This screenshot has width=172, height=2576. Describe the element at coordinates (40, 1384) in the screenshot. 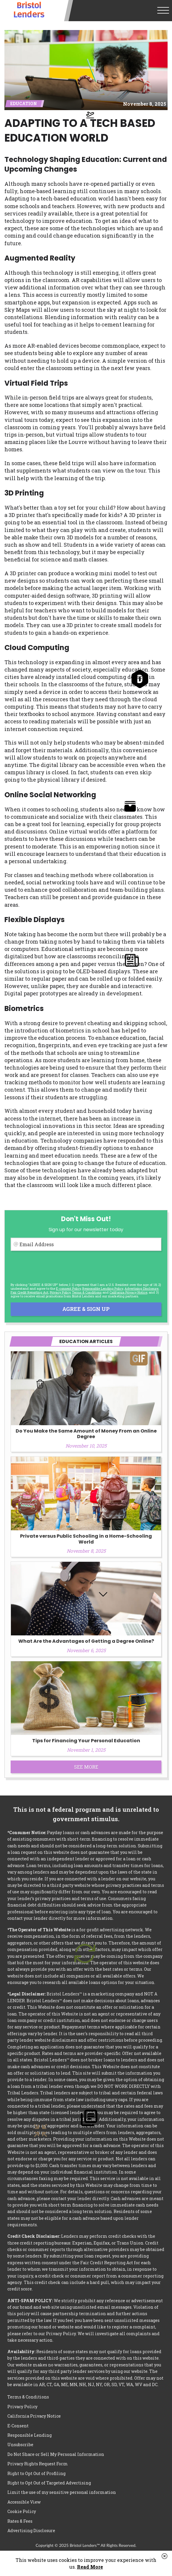

I see `delete selected item` at that location.